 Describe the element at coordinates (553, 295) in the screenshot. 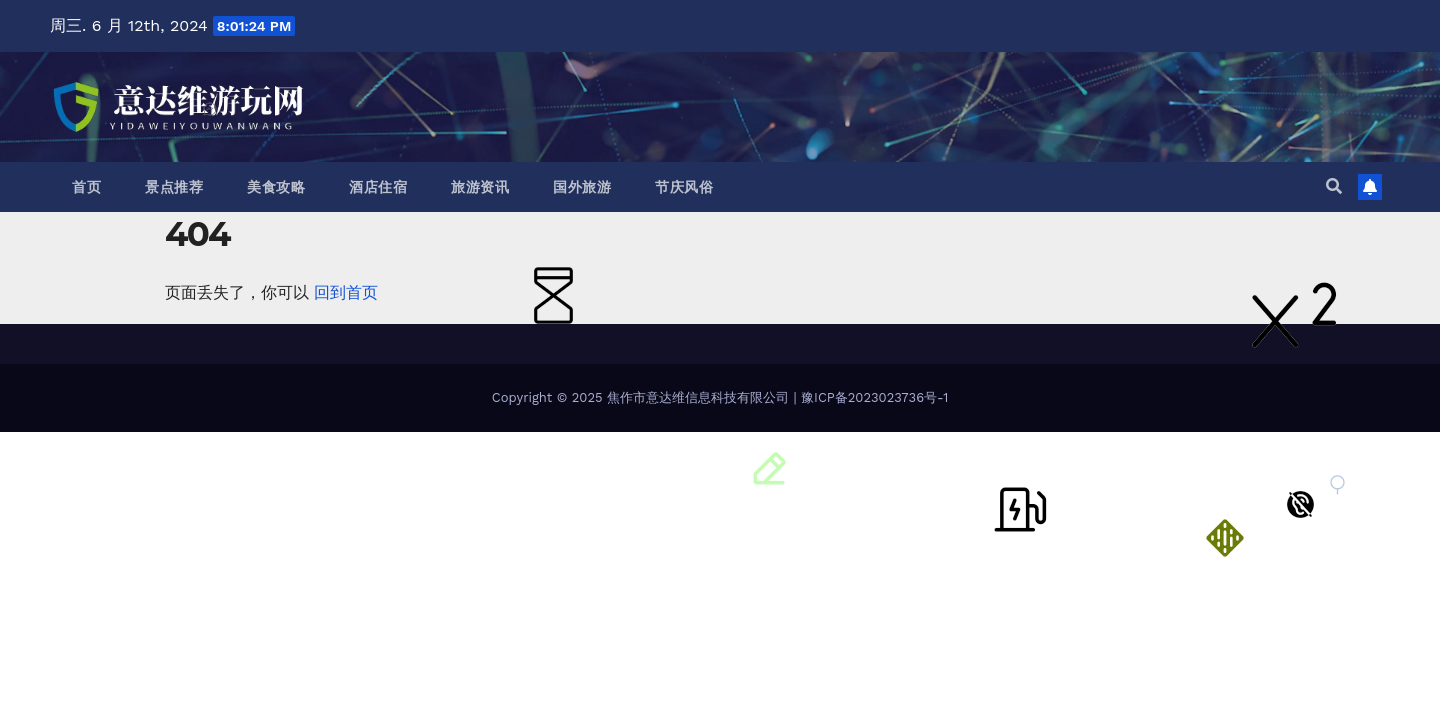

I see `indicates a timer or countdown in progress` at that location.